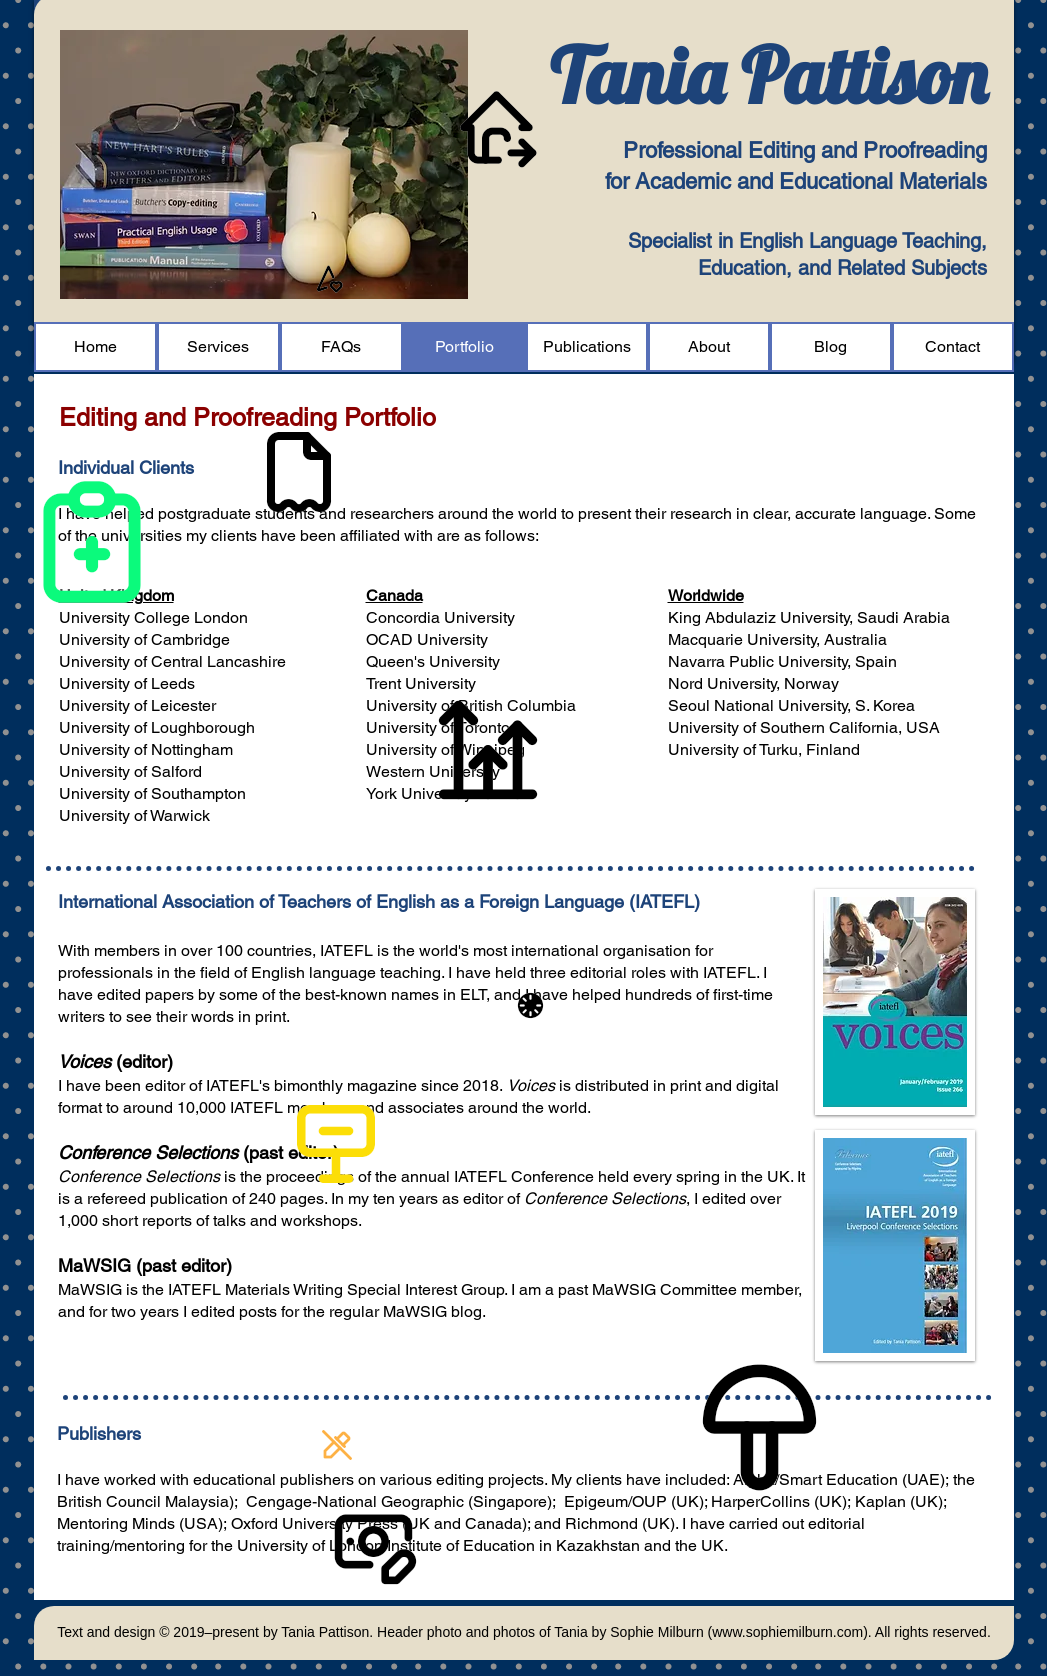 This screenshot has height=1676, width=1047. What do you see at coordinates (373, 1541) in the screenshot?
I see `edit payment or transaction details` at bounding box center [373, 1541].